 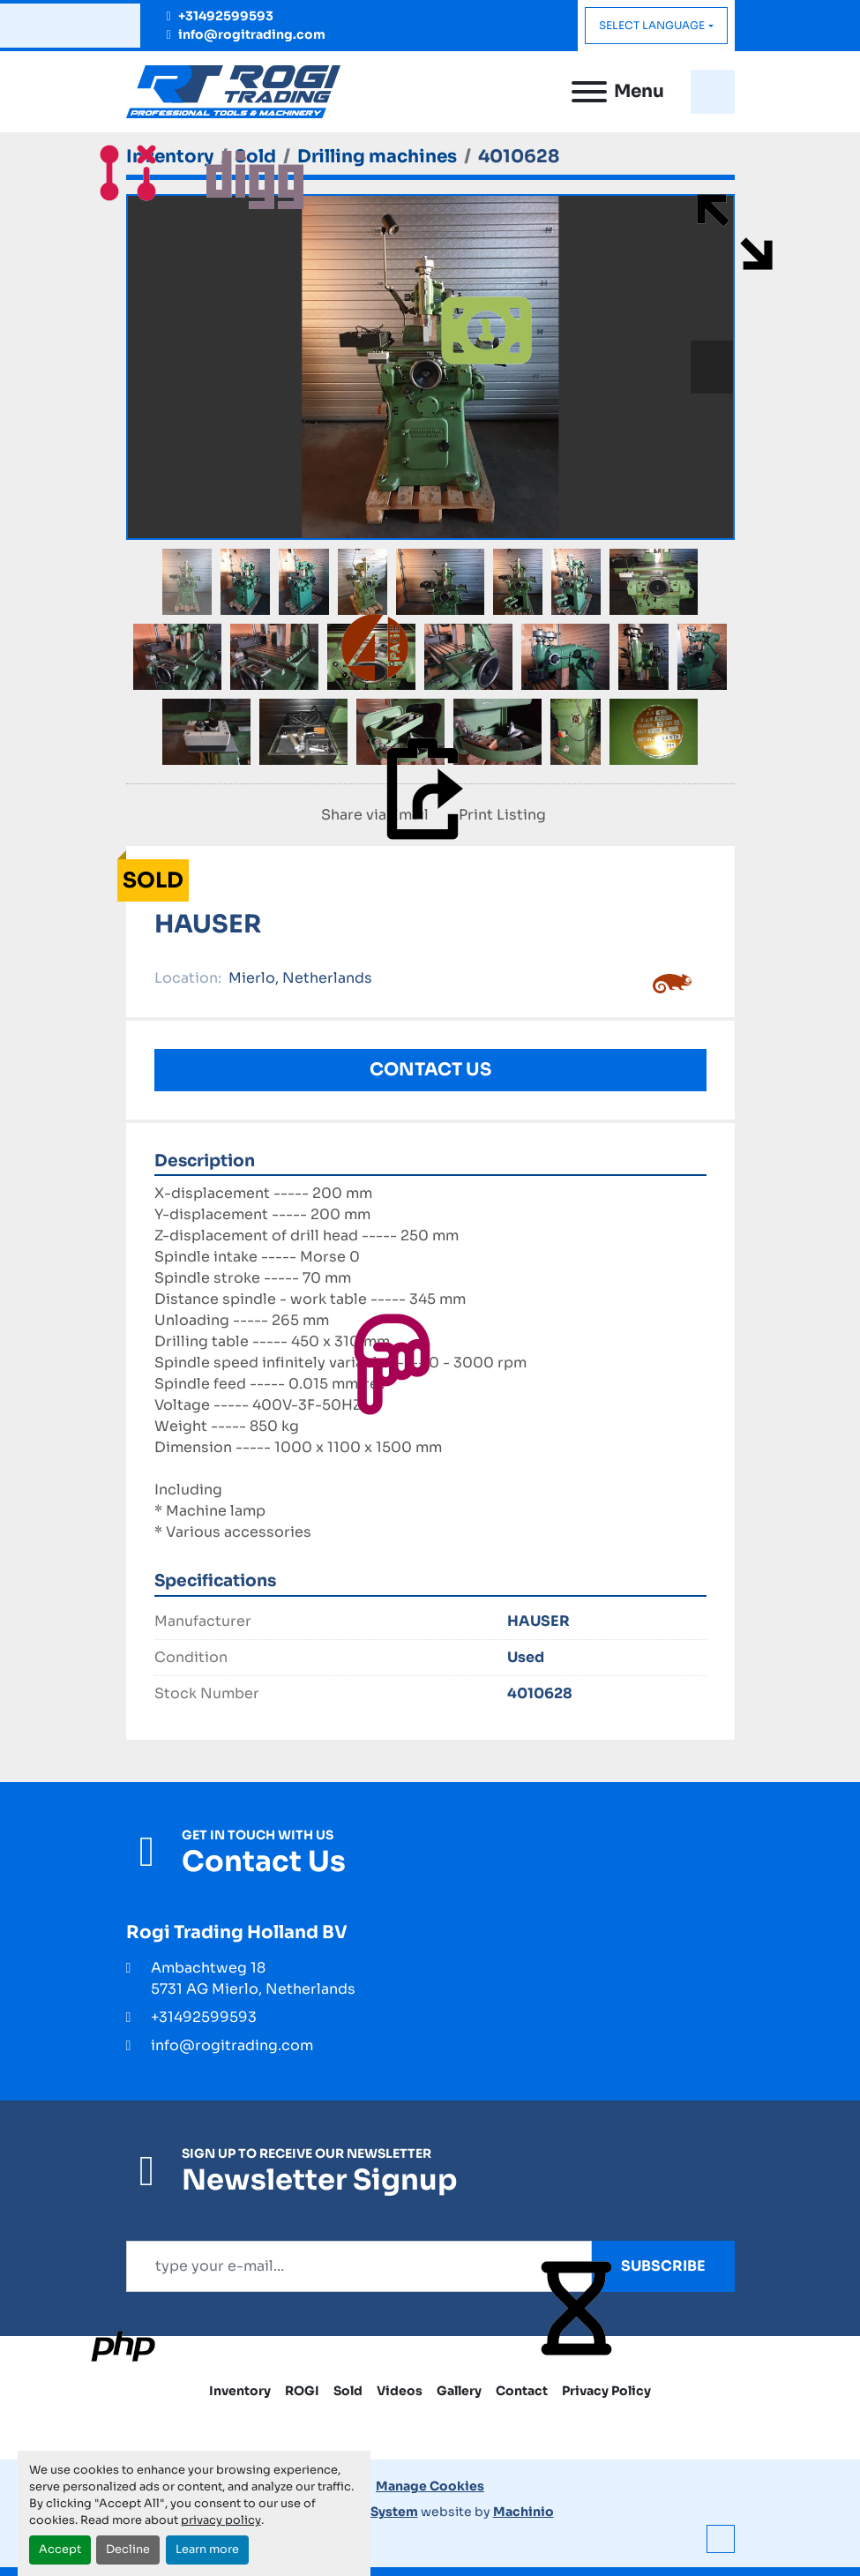 What do you see at coordinates (392, 1364) in the screenshot?
I see `scroll down for more content` at bounding box center [392, 1364].